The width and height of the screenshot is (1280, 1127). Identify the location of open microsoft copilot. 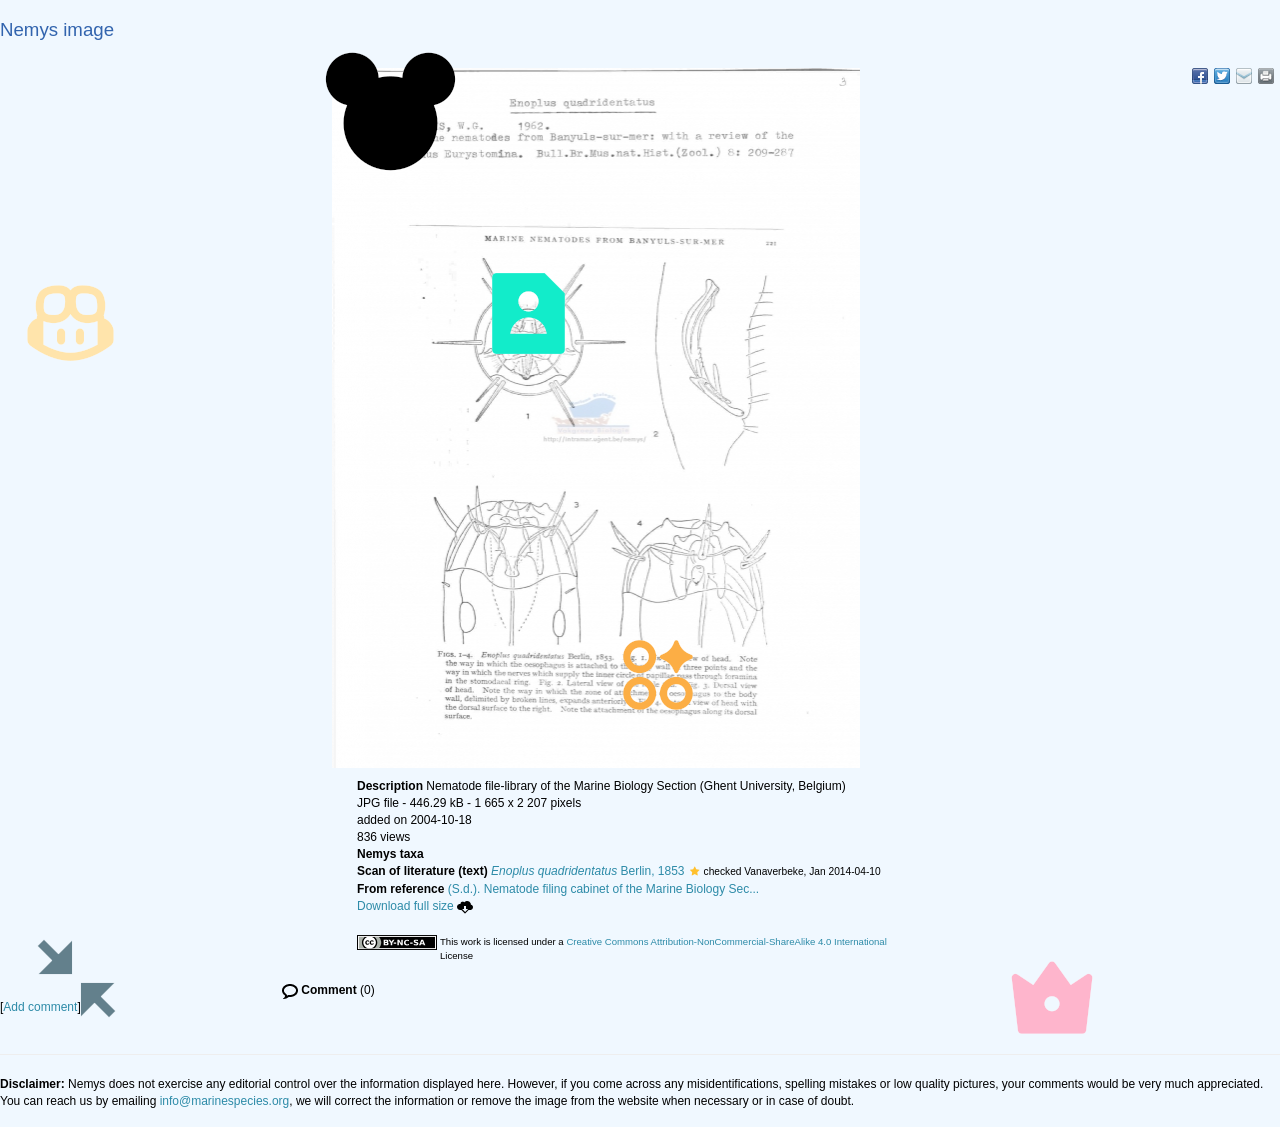
(70, 322).